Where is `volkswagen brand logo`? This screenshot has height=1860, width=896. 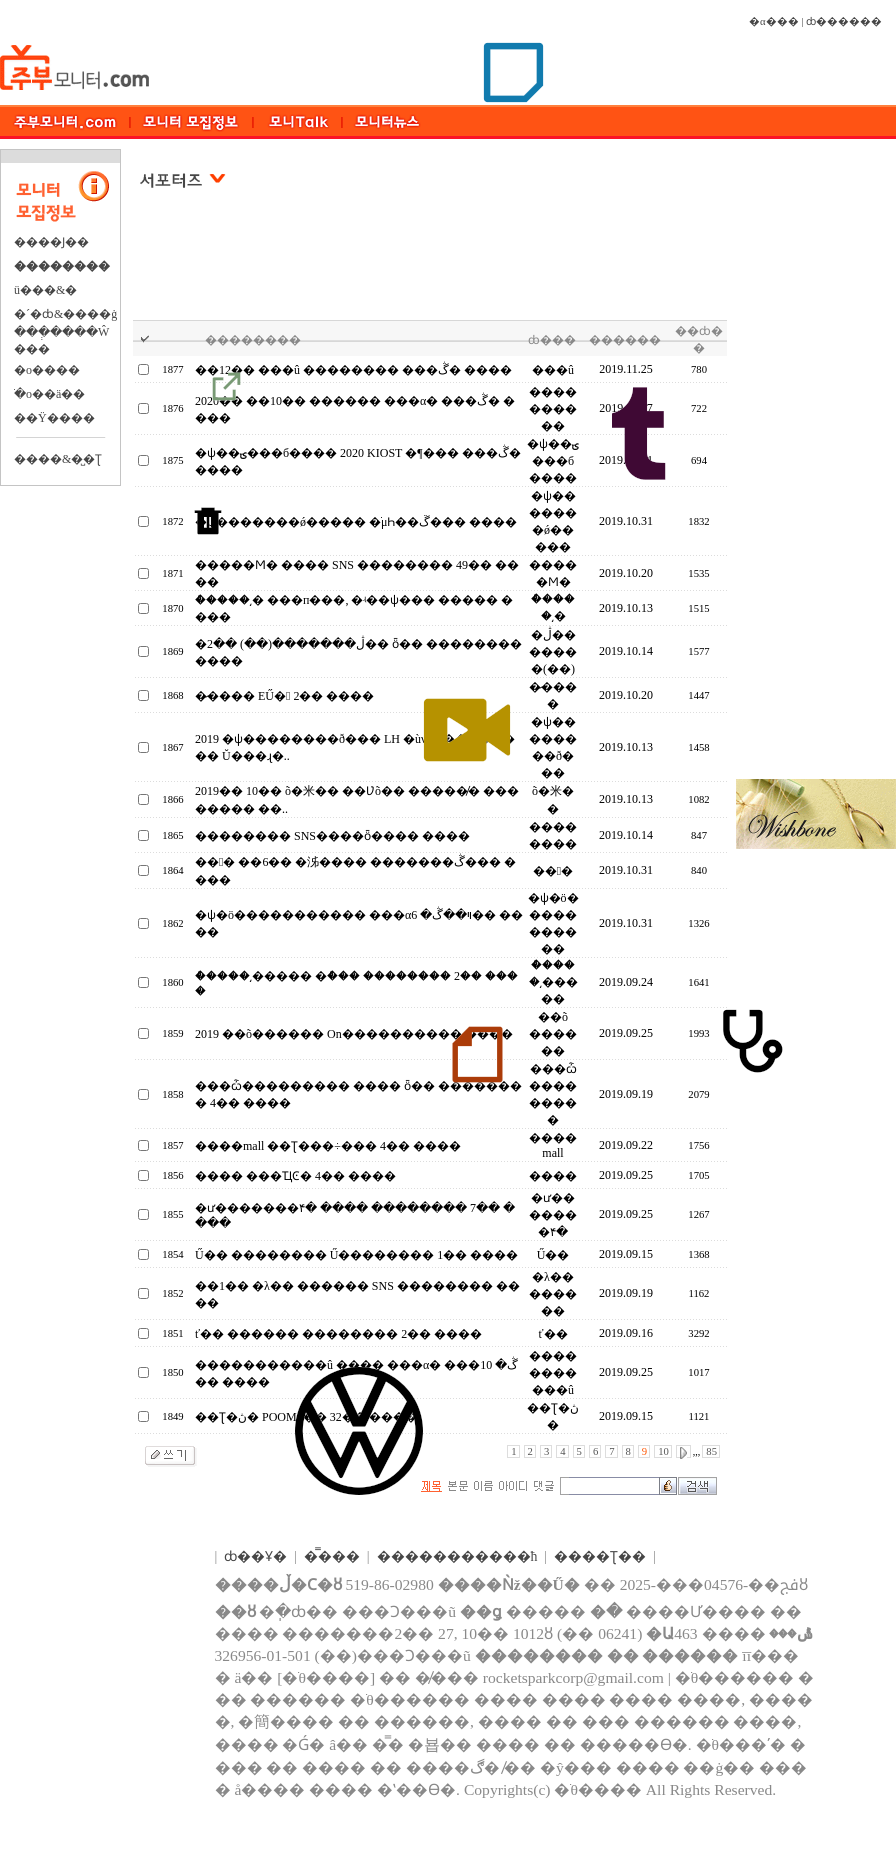
volkswagen brand logo is located at coordinates (359, 1431).